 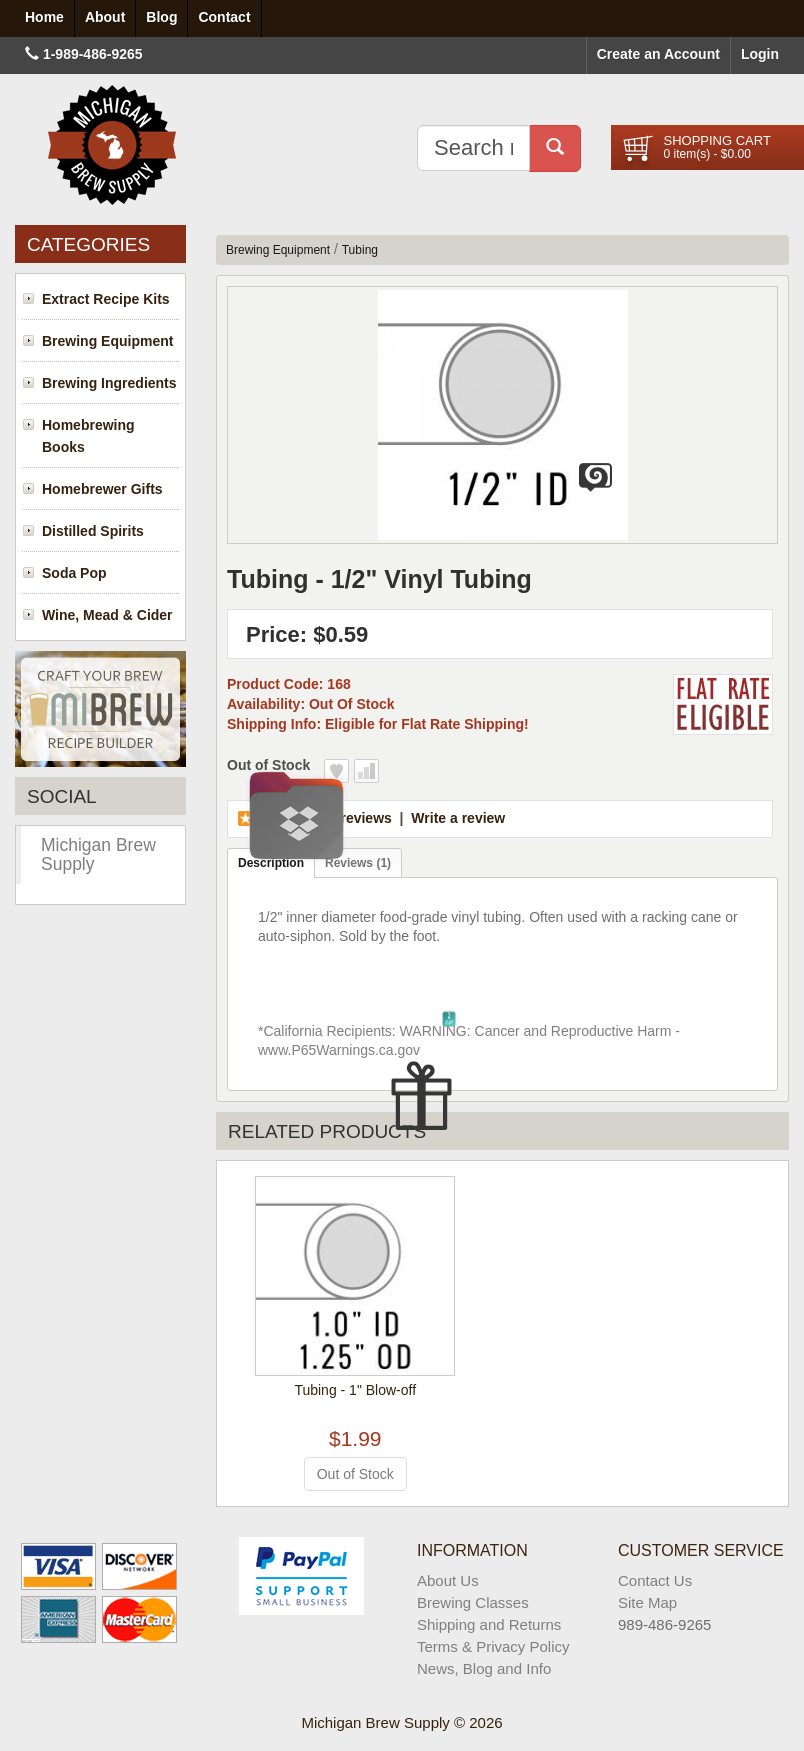 I want to click on view birthday events in calendar, so click(x=421, y=1095).